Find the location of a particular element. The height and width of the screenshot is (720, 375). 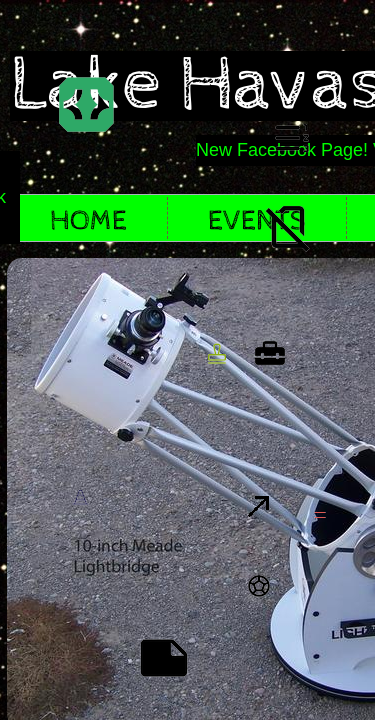

no sim card detected is located at coordinates (288, 227).